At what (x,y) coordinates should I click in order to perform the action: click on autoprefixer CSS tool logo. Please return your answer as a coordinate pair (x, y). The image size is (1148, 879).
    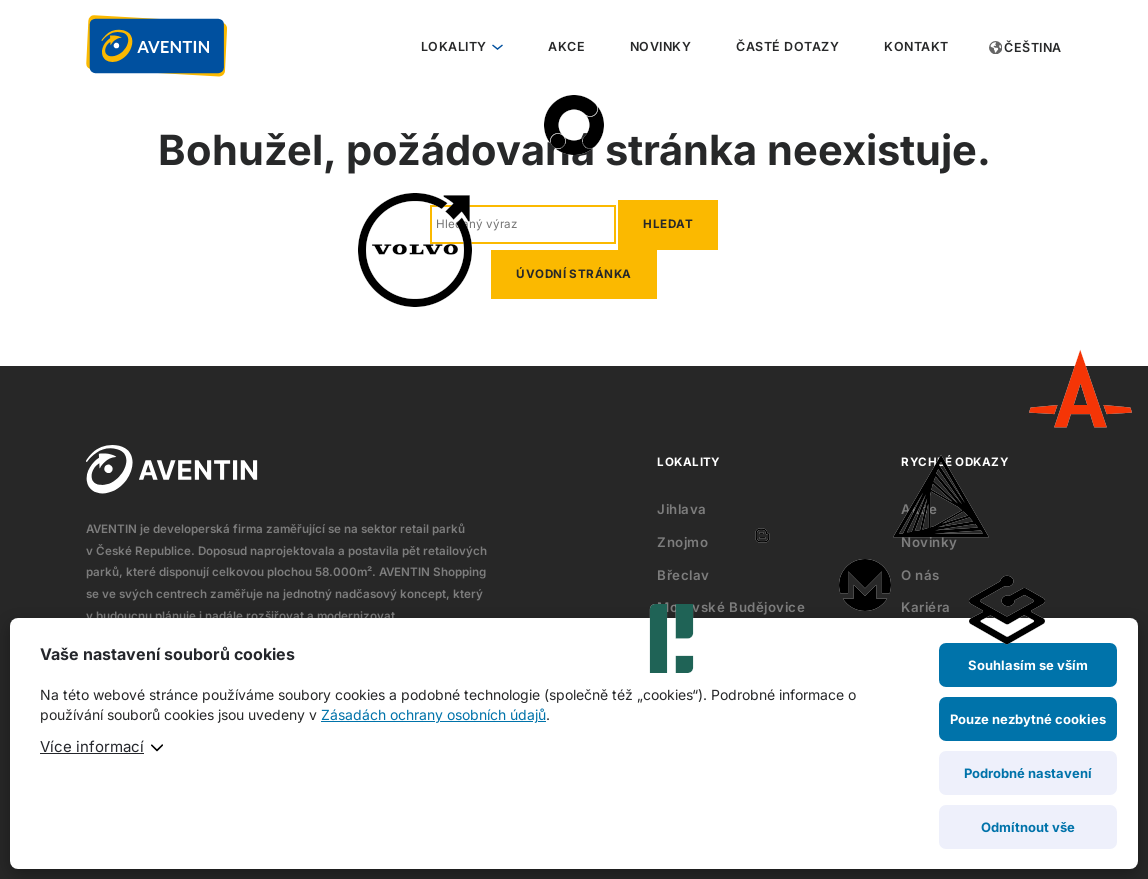
    Looking at the image, I should click on (1080, 388).